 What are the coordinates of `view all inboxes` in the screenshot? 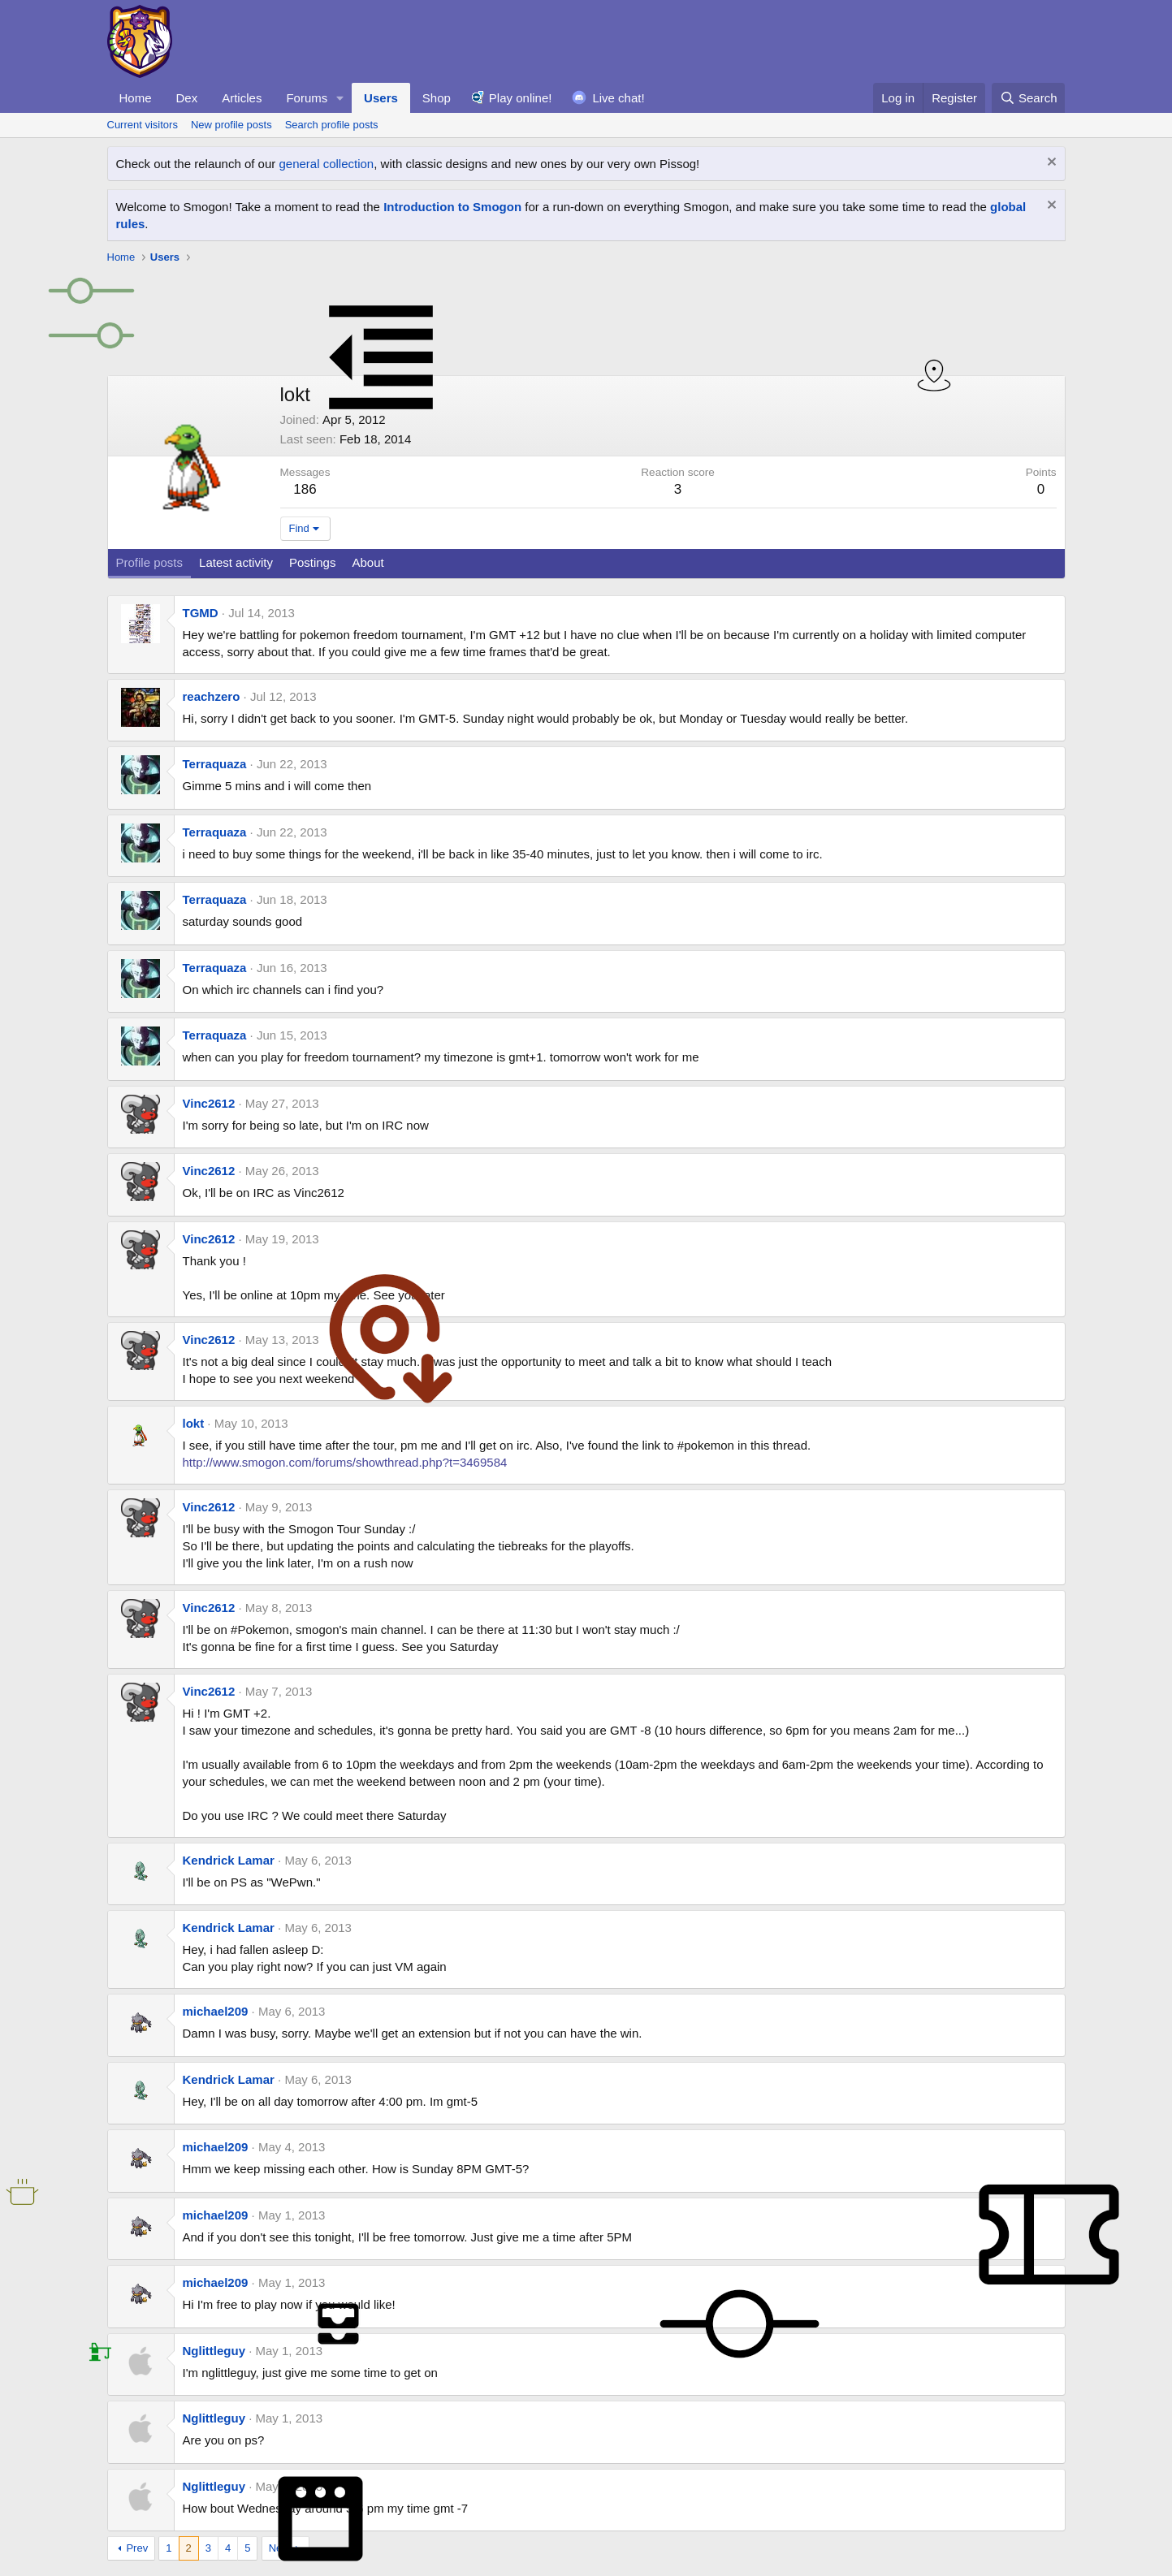 It's located at (338, 2323).